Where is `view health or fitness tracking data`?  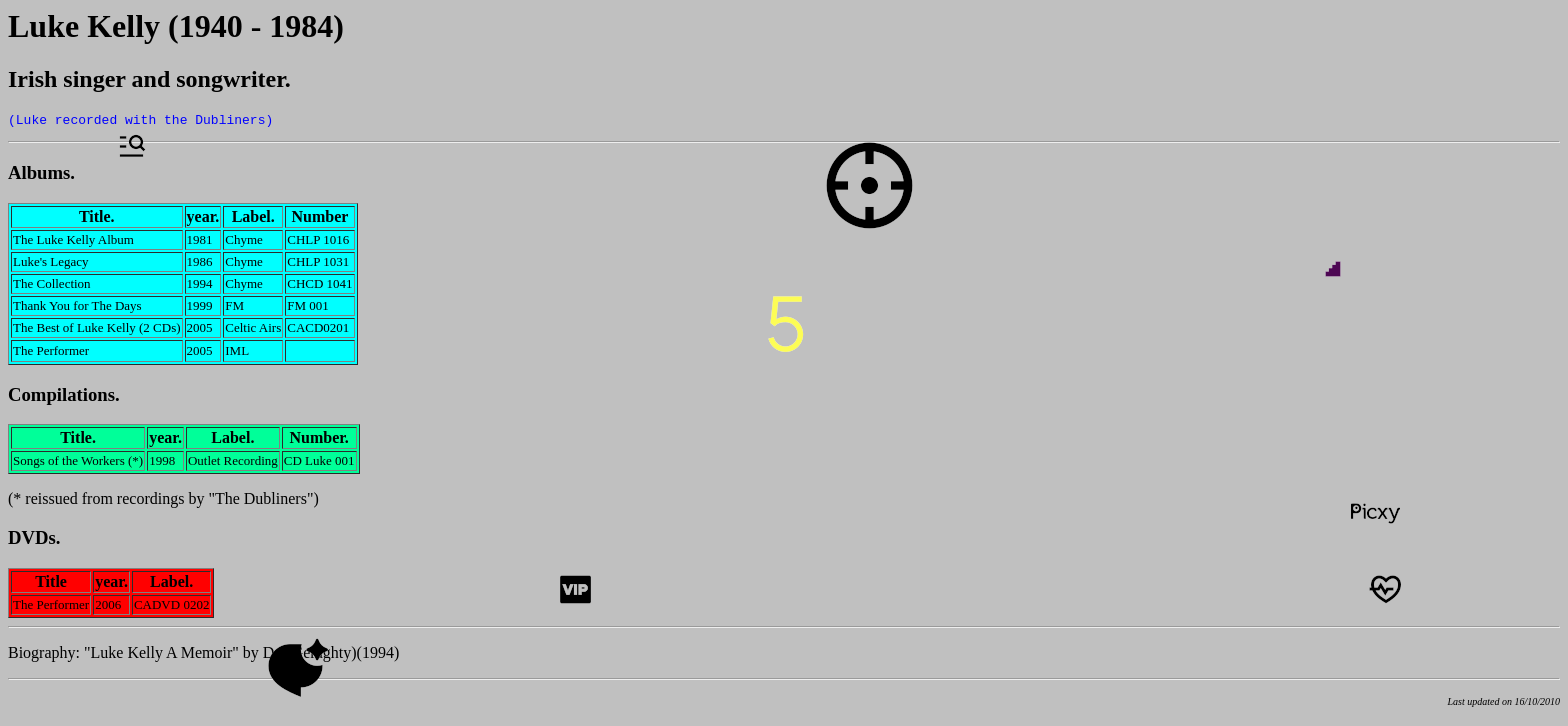 view health or fitness tracking data is located at coordinates (1386, 589).